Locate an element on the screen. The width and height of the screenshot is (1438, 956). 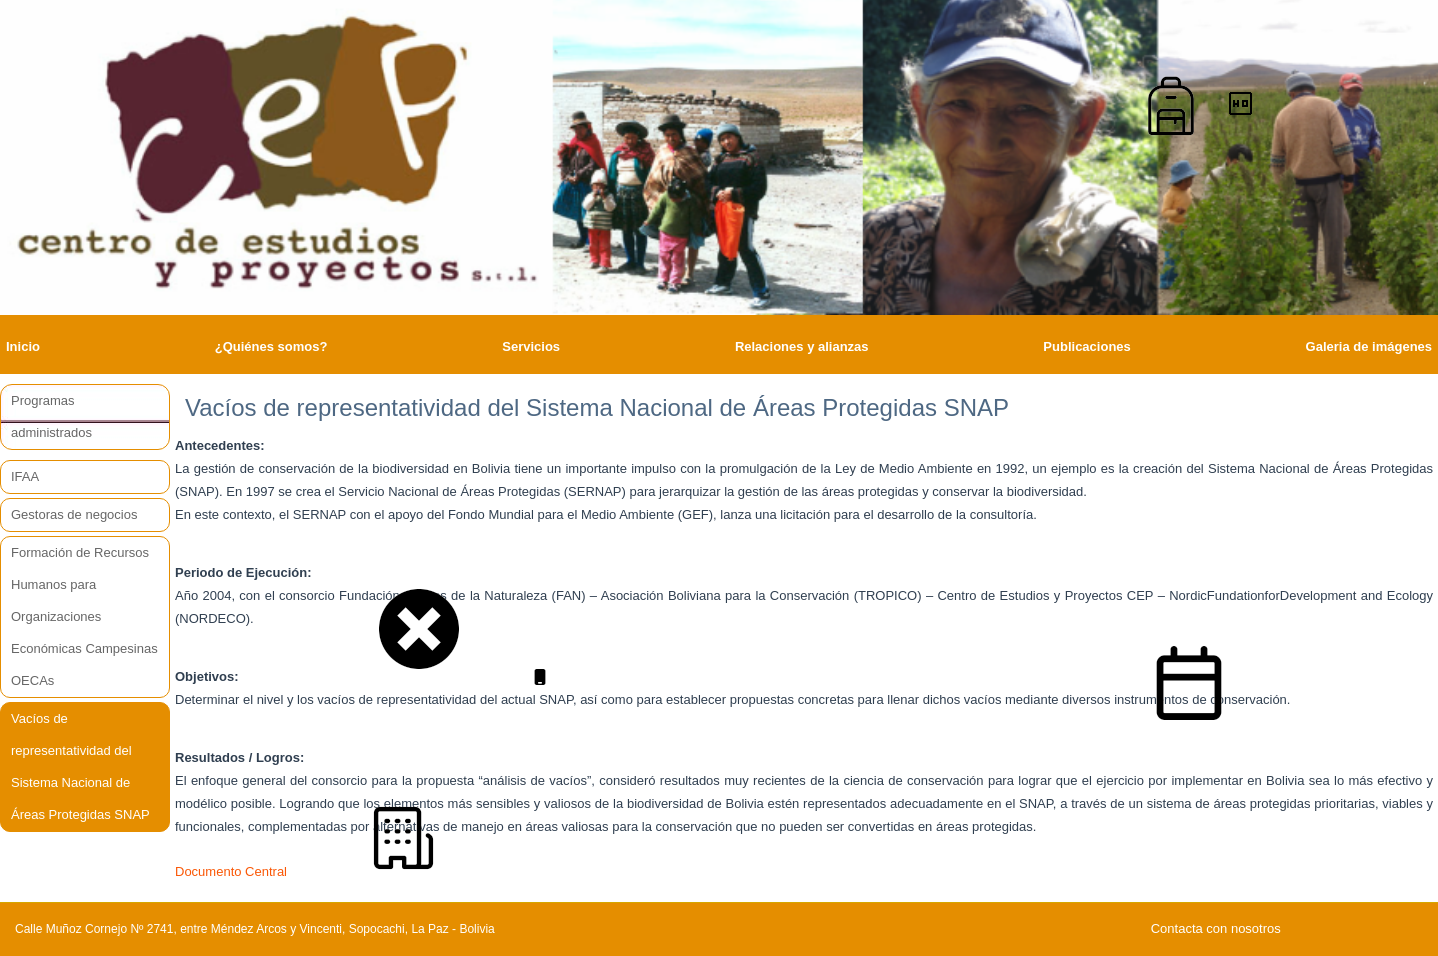
view calendar or scheduled events is located at coordinates (1189, 683).